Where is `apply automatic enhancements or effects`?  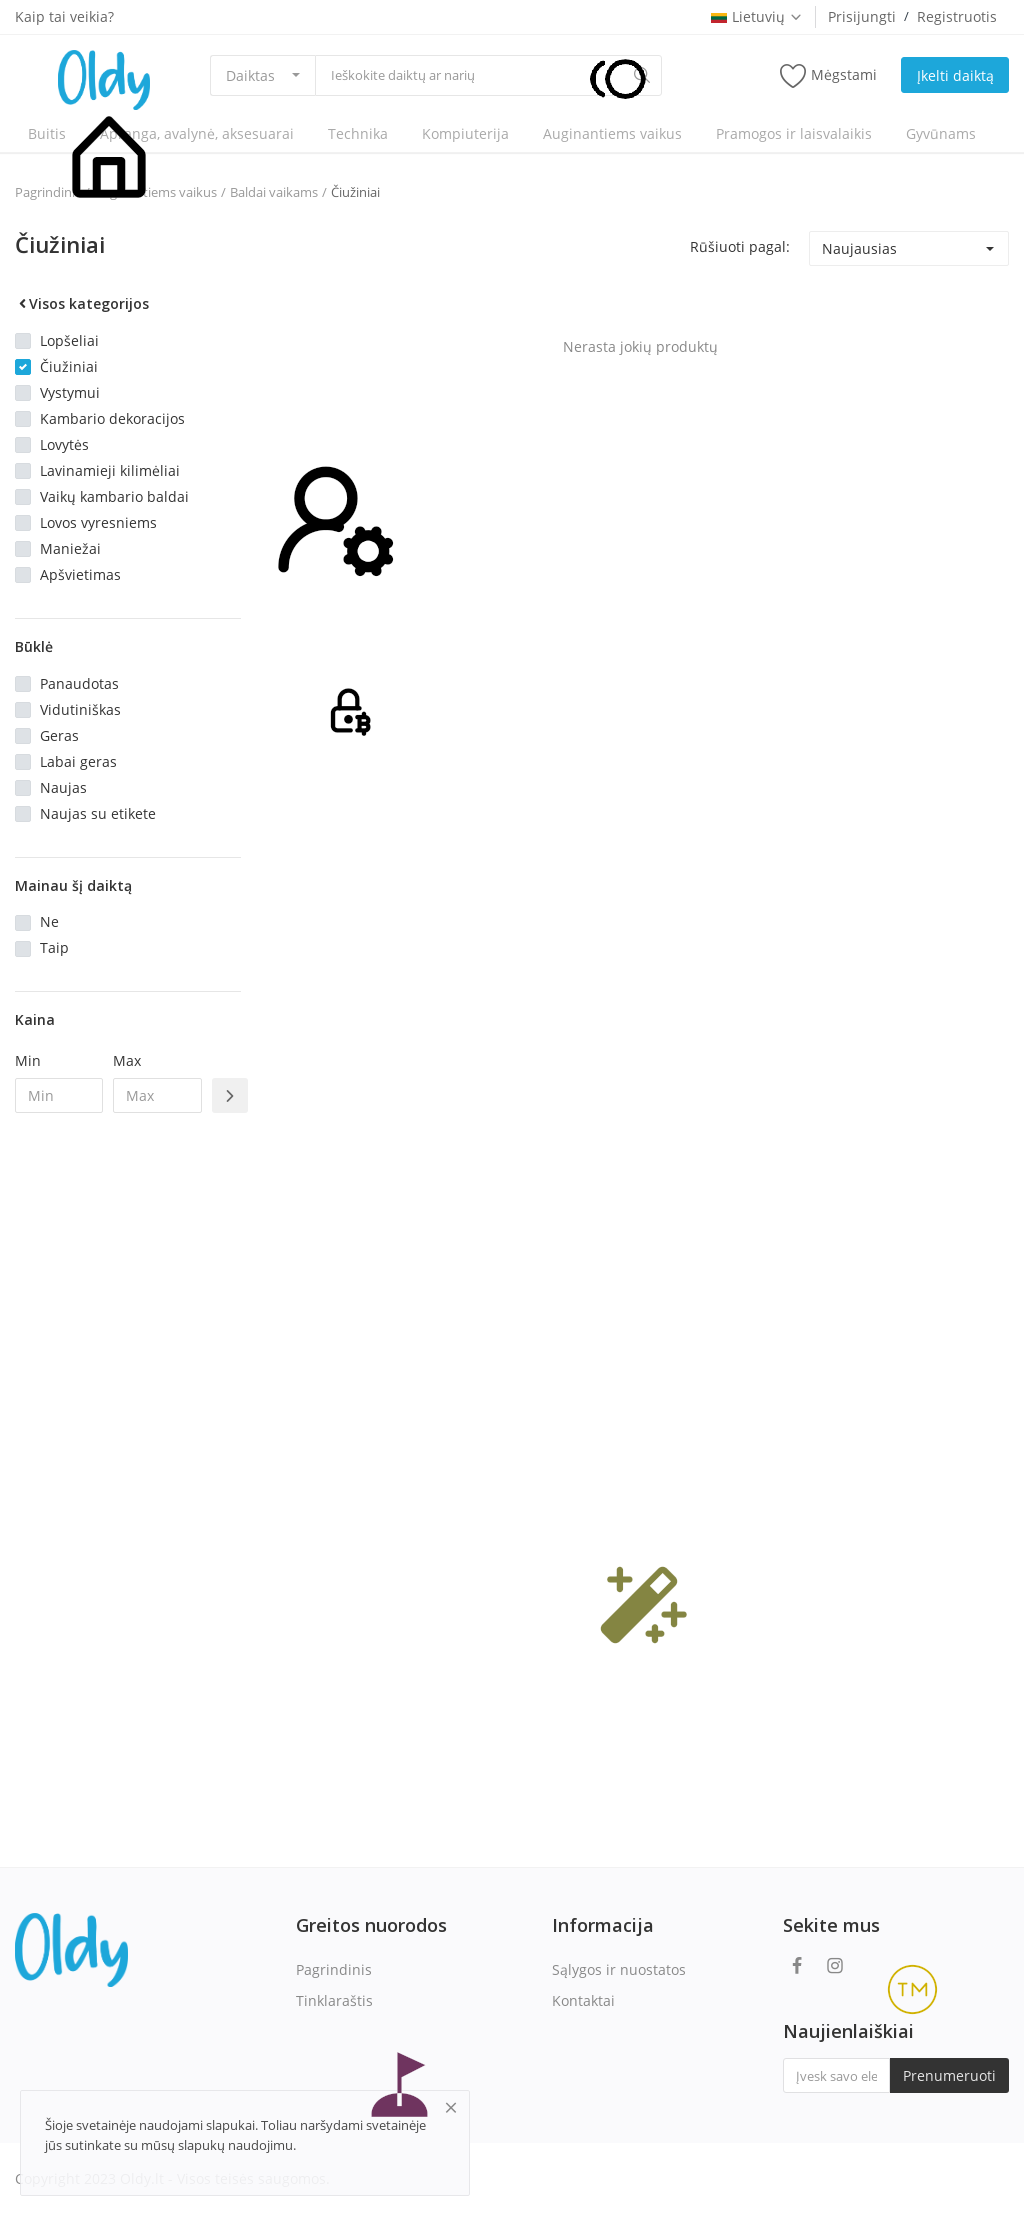 apply automatic enhancements or effects is located at coordinates (639, 1605).